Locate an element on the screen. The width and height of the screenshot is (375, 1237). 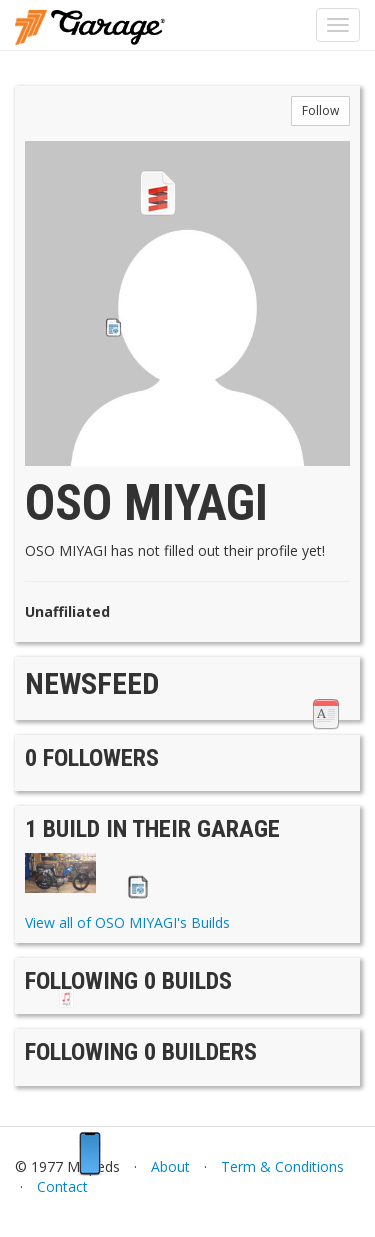
a scala programming language source file is located at coordinates (158, 193).